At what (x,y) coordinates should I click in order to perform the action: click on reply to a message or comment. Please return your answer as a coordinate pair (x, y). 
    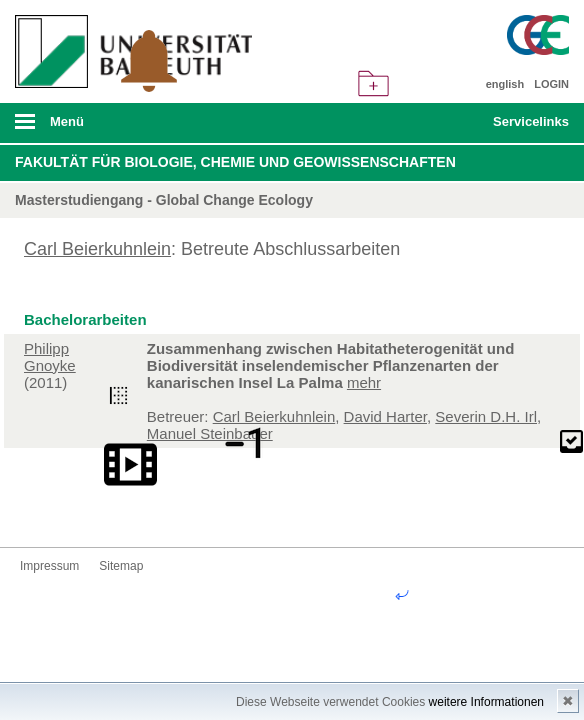
    Looking at the image, I should click on (402, 595).